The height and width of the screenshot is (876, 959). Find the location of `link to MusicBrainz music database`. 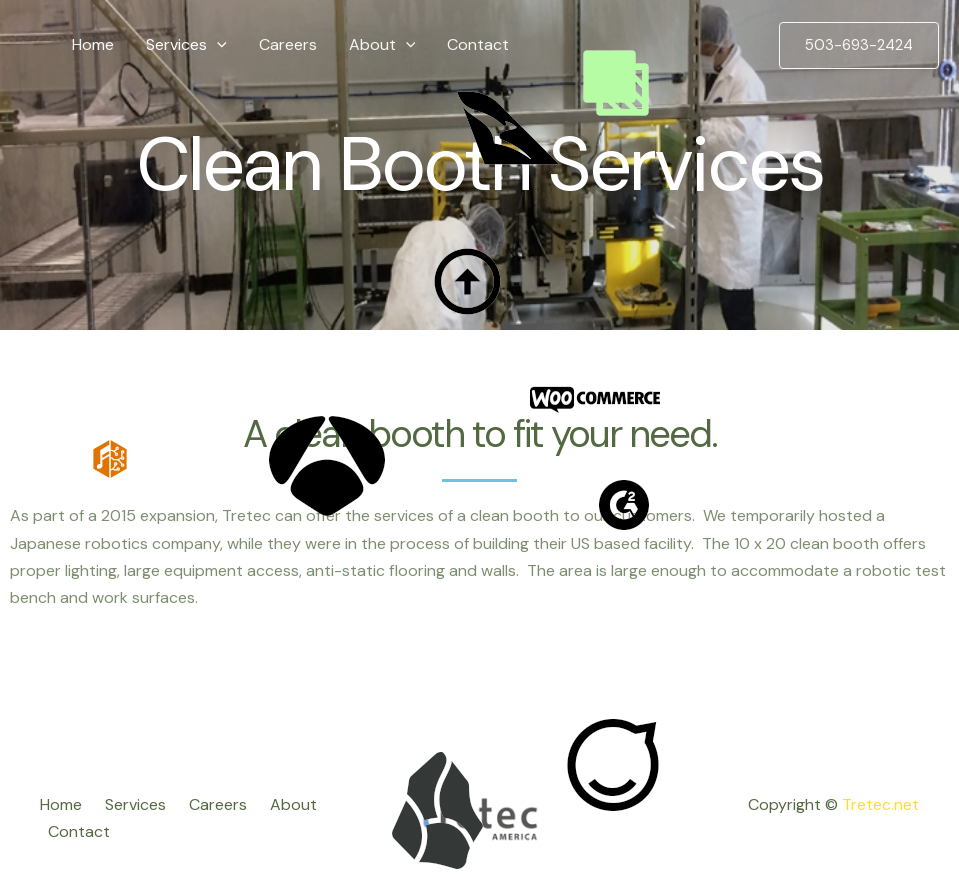

link to MusicBrainz music database is located at coordinates (110, 459).